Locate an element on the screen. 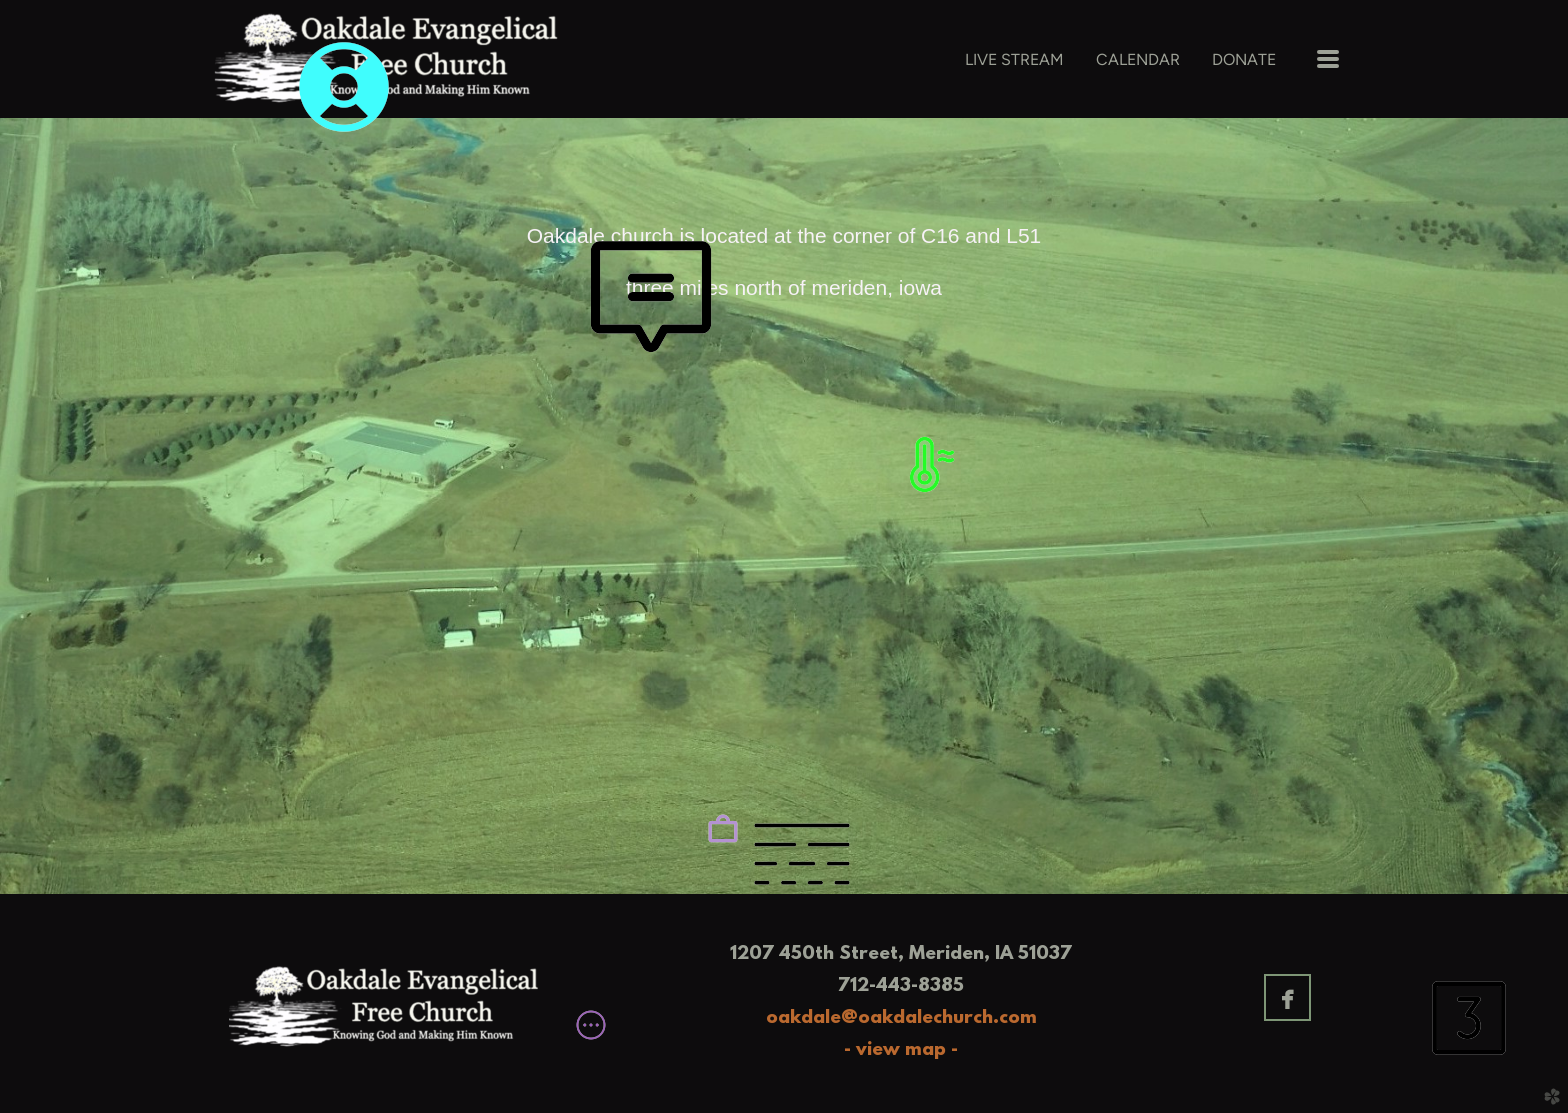 The width and height of the screenshot is (1568, 1113). indicates high temperature or heat warning is located at coordinates (926, 464).